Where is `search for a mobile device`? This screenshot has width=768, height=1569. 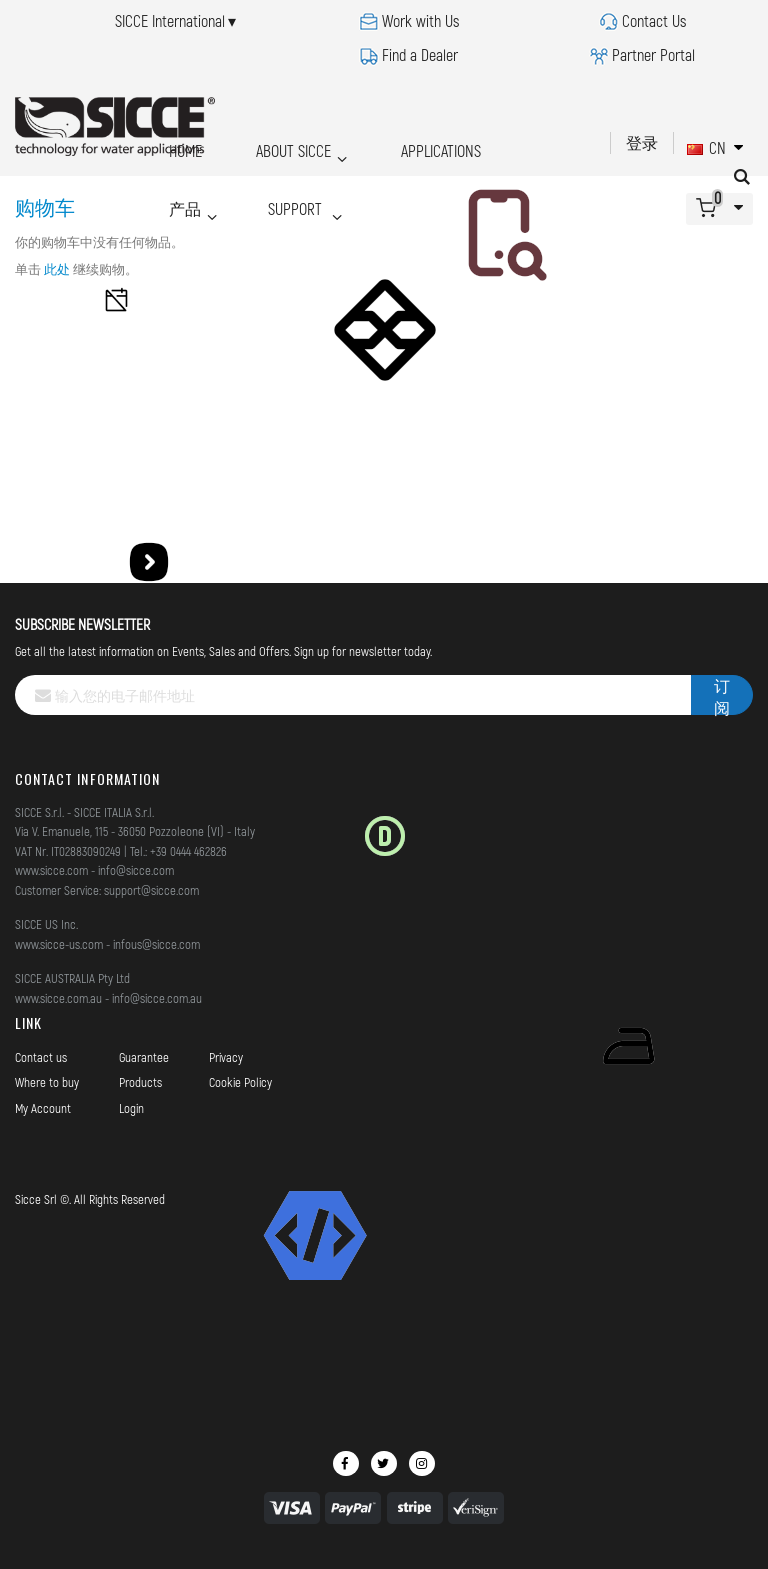
search for a mobile device is located at coordinates (499, 233).